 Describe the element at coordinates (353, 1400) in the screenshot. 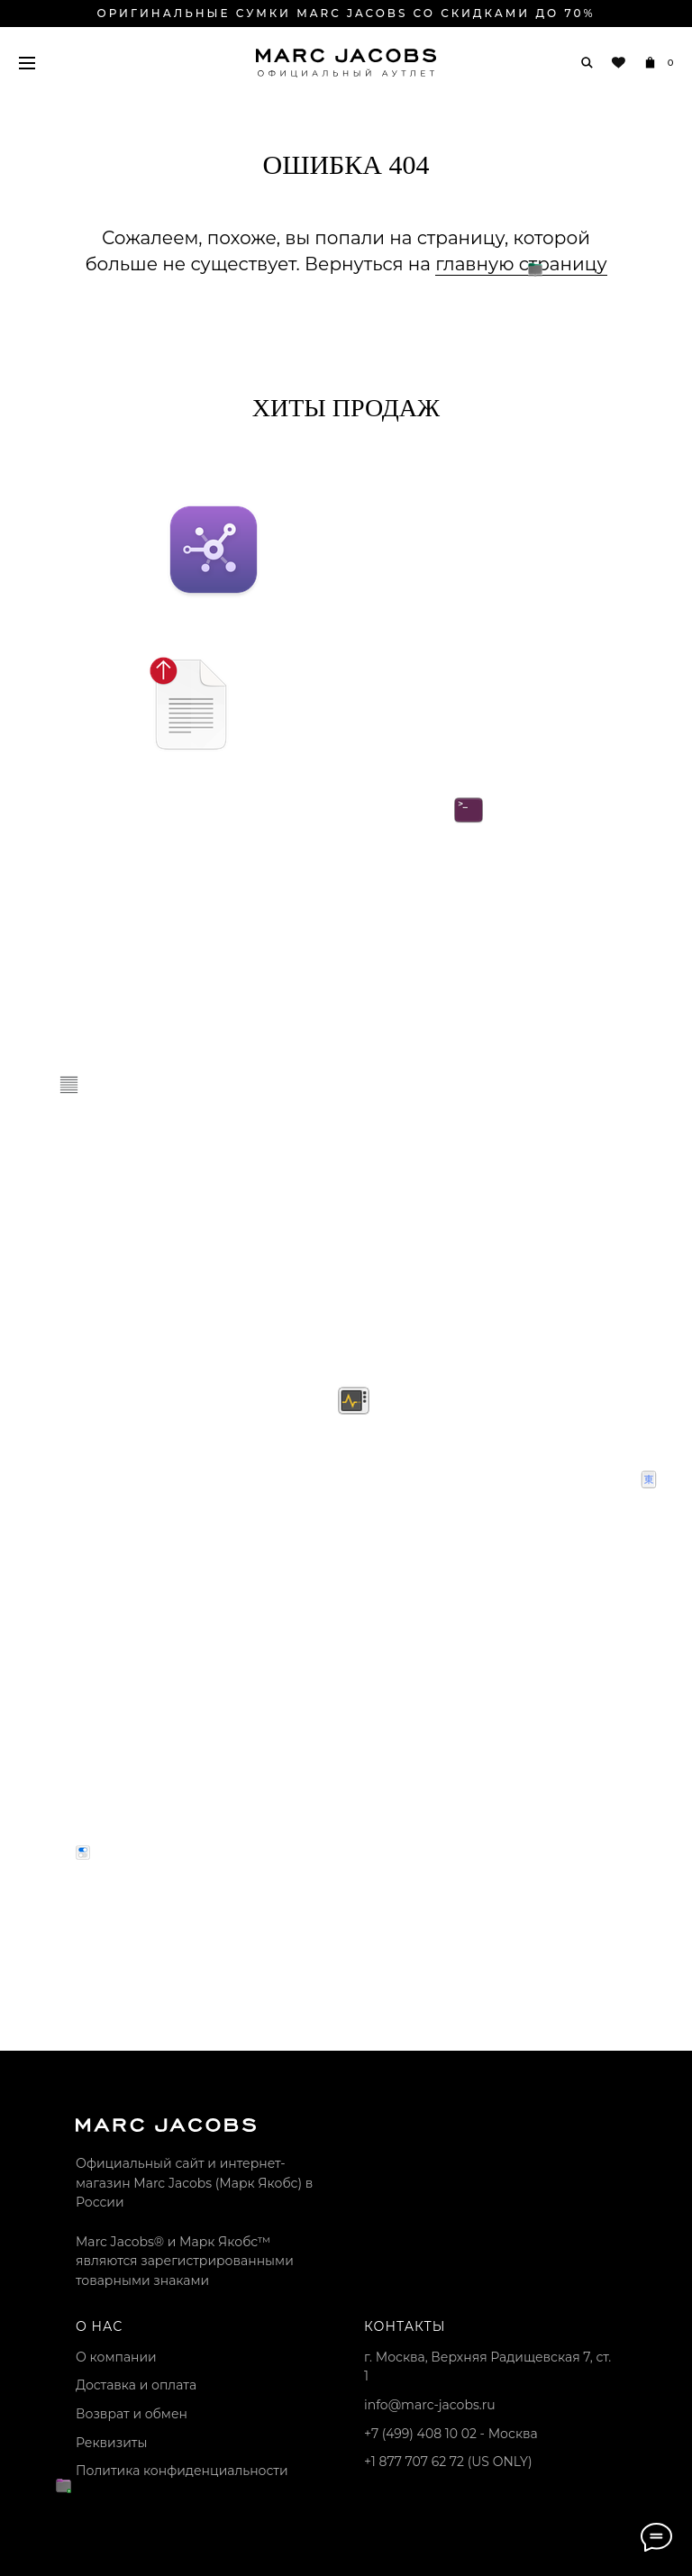

I see `open system monitor application` at that location.